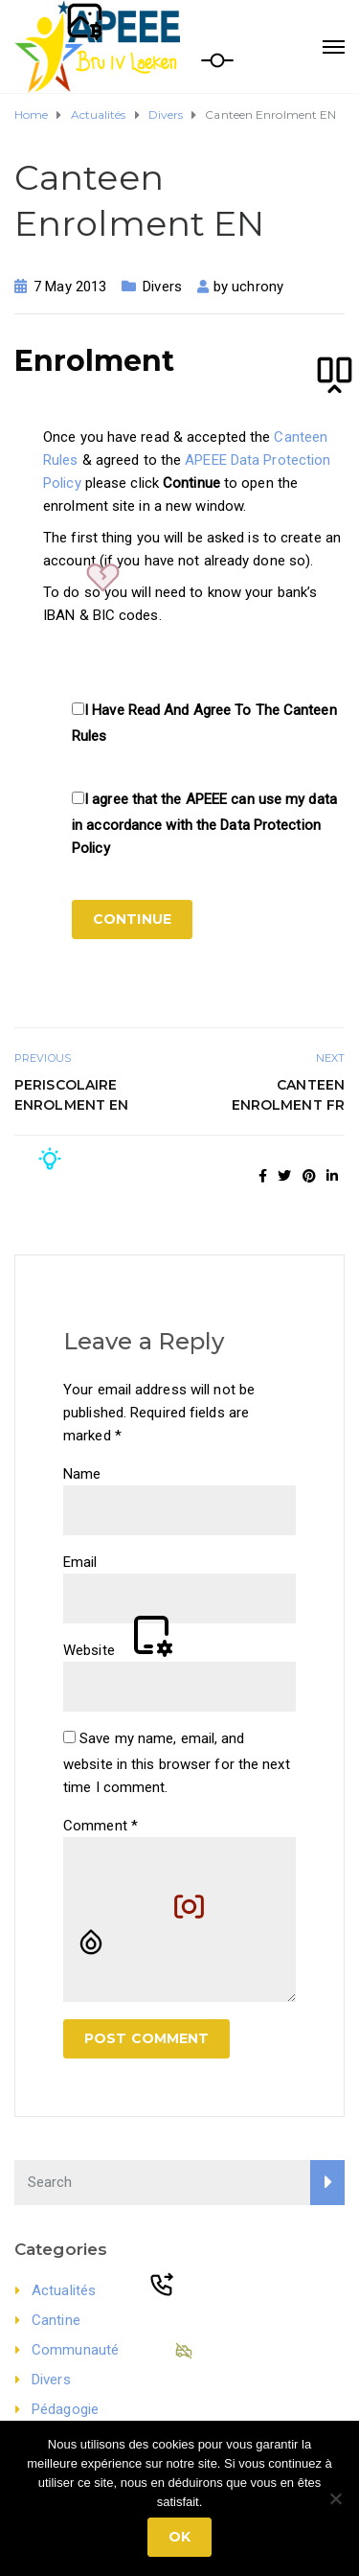 The height and width of the screenshot is (2576, 359). What do you see at coordinates (50, 1159) in the screenshot?
I see `view tips or suggestions` at bounding box center [50, 1159].